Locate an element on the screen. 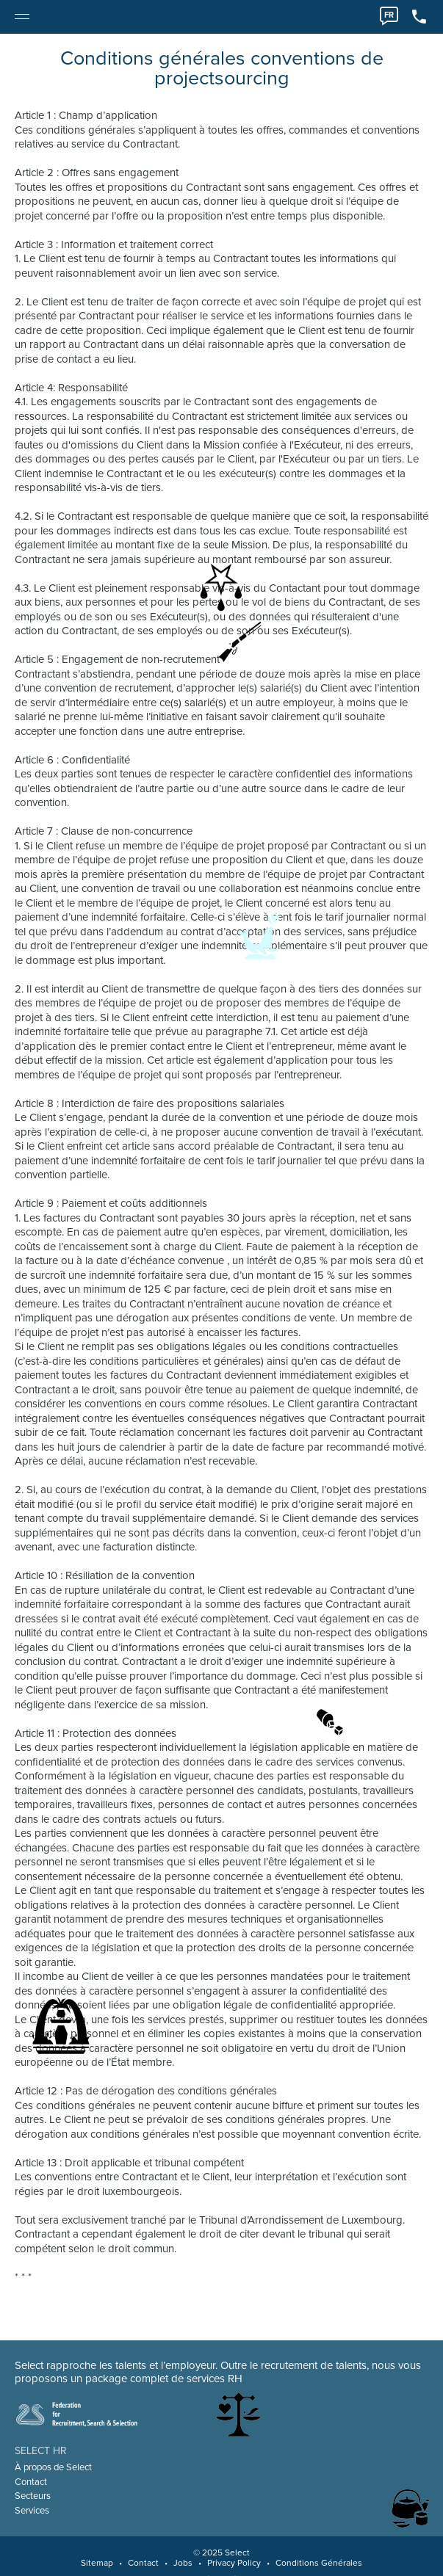 This screenshot has height=2576, width=443. balance between love and nature is located at coordinates (238, 2414).